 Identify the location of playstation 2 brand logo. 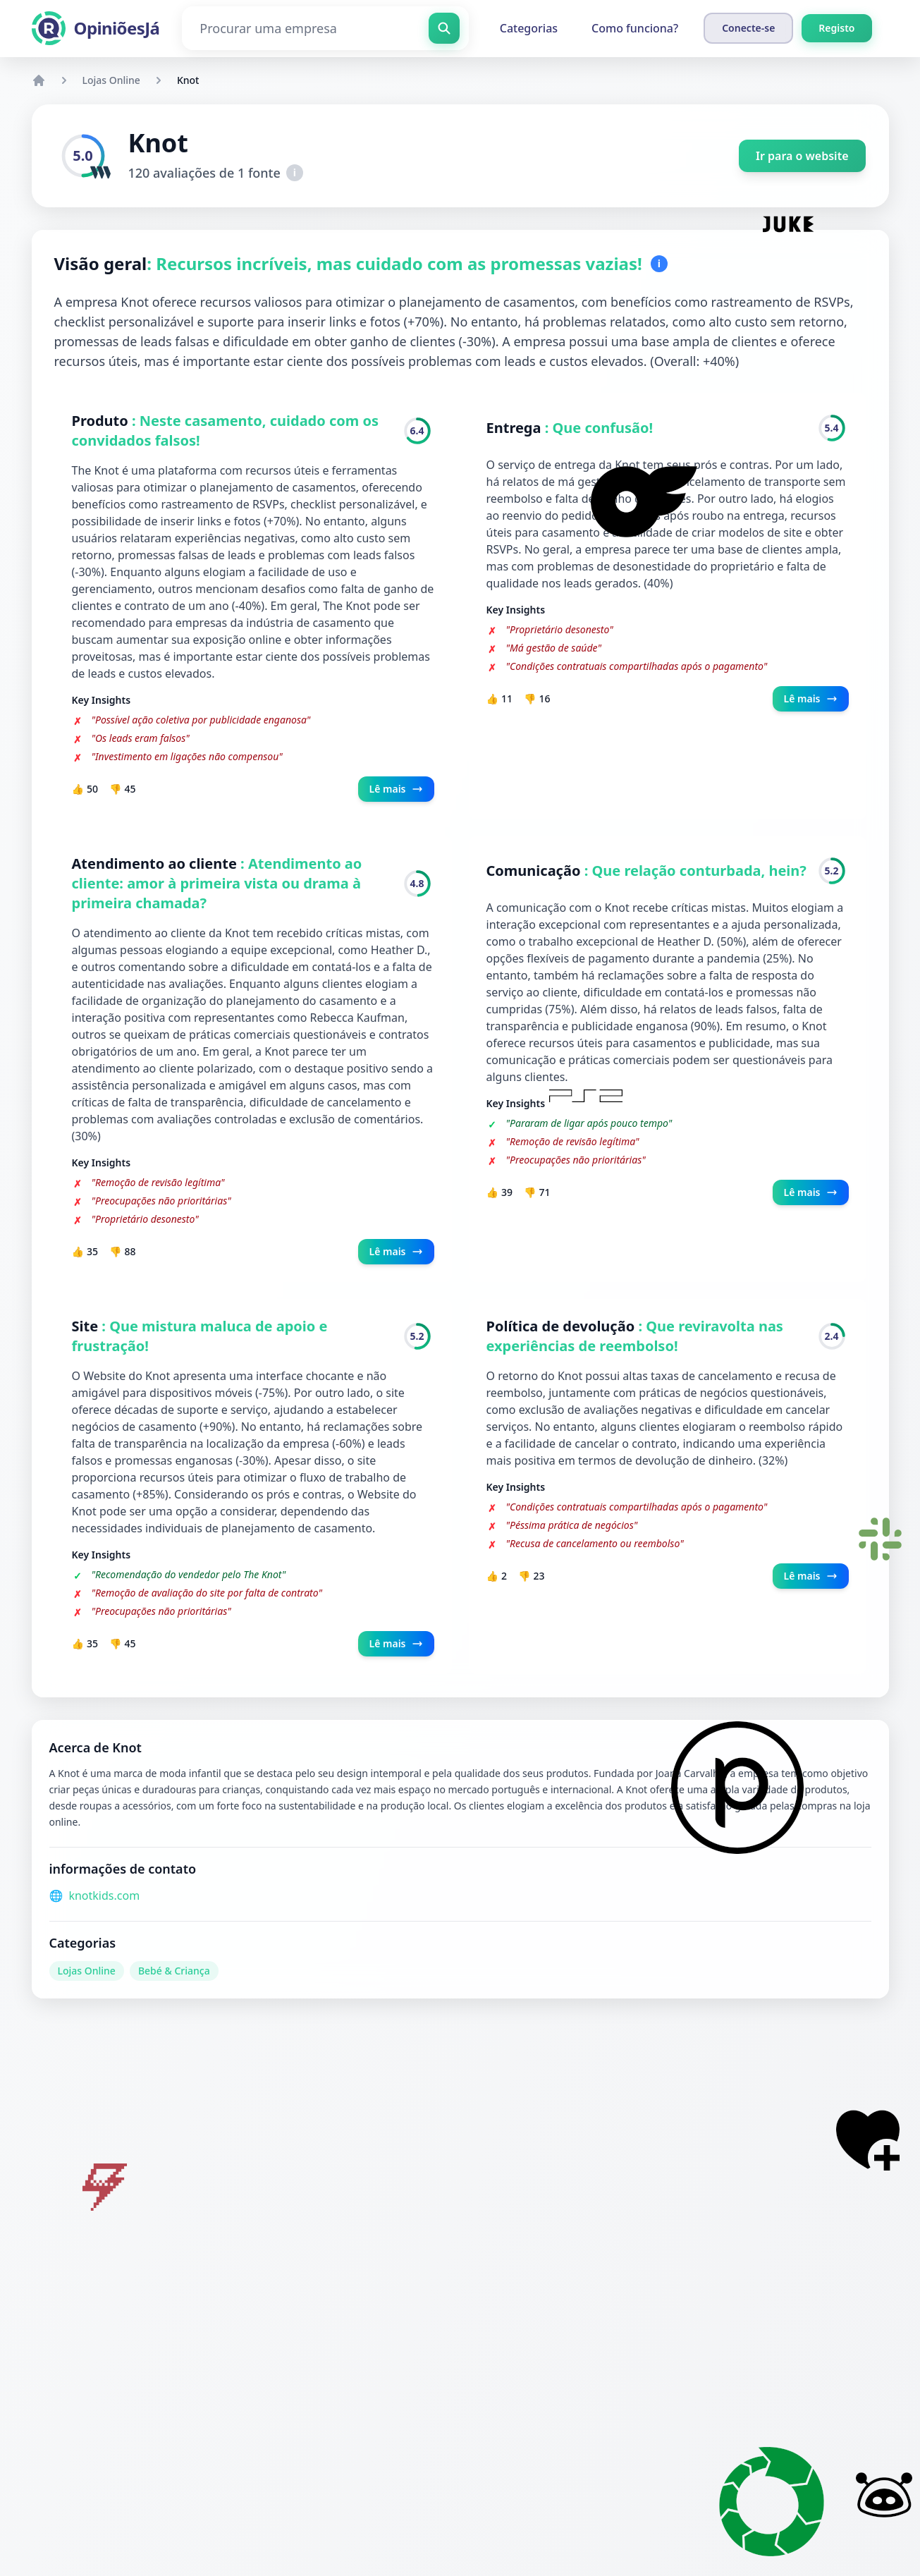
(586, 1096).